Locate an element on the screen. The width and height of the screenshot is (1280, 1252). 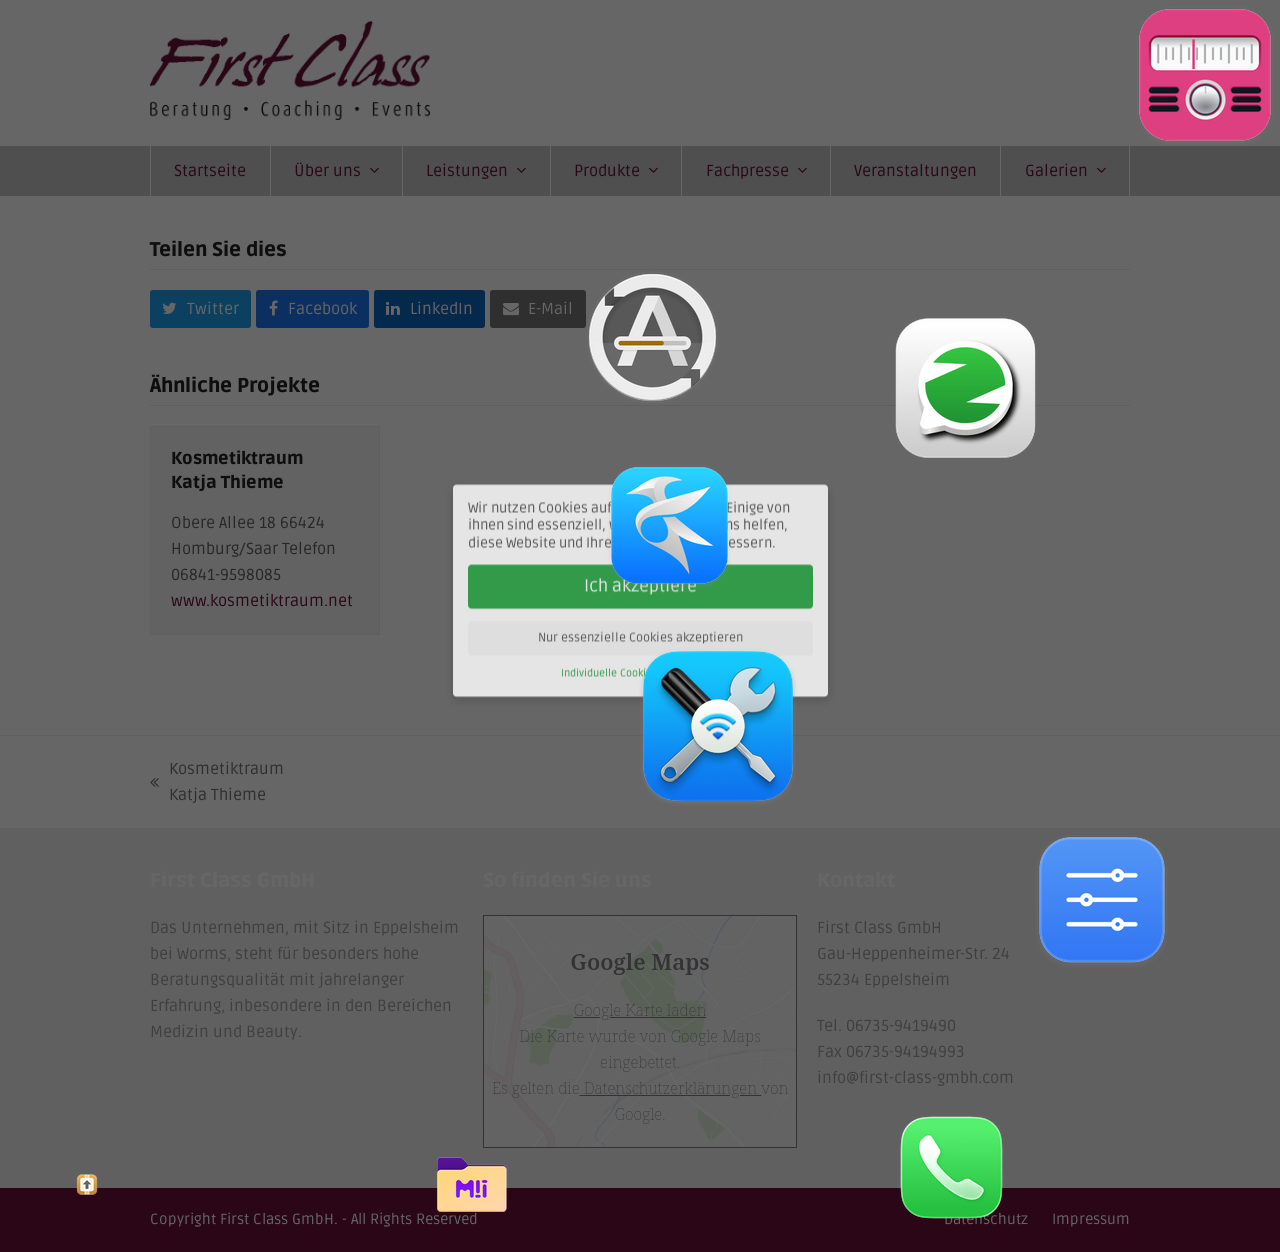
open desktop display settings is located at coordinates (1102, 902).